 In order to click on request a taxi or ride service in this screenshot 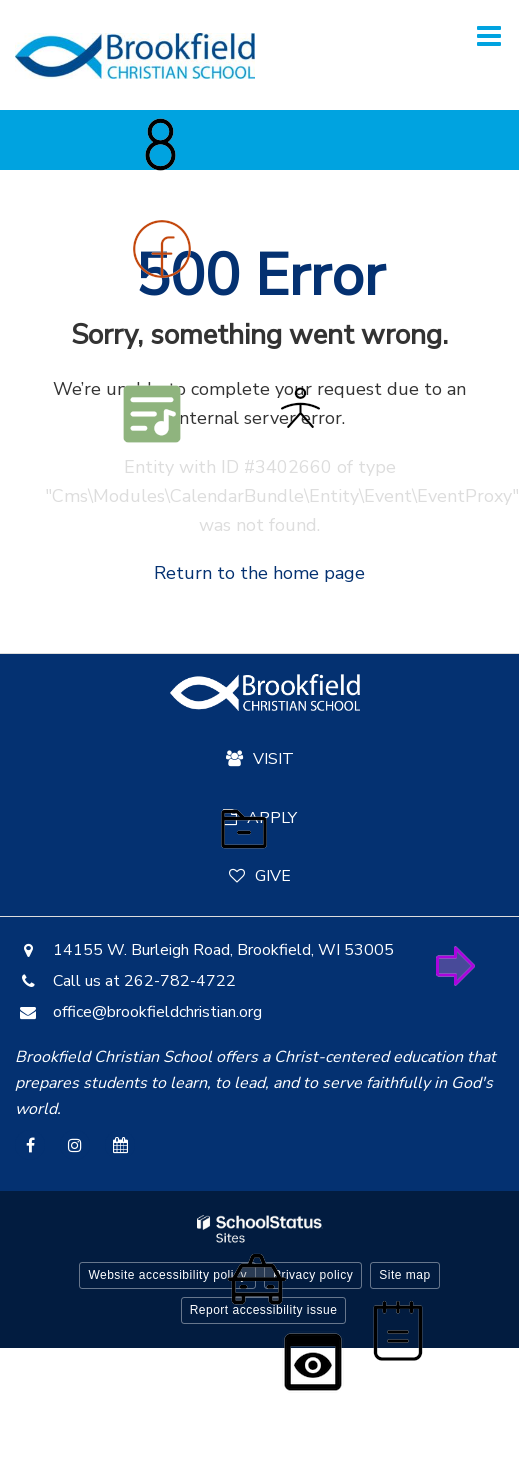, I will do `click(257, 1283)`.